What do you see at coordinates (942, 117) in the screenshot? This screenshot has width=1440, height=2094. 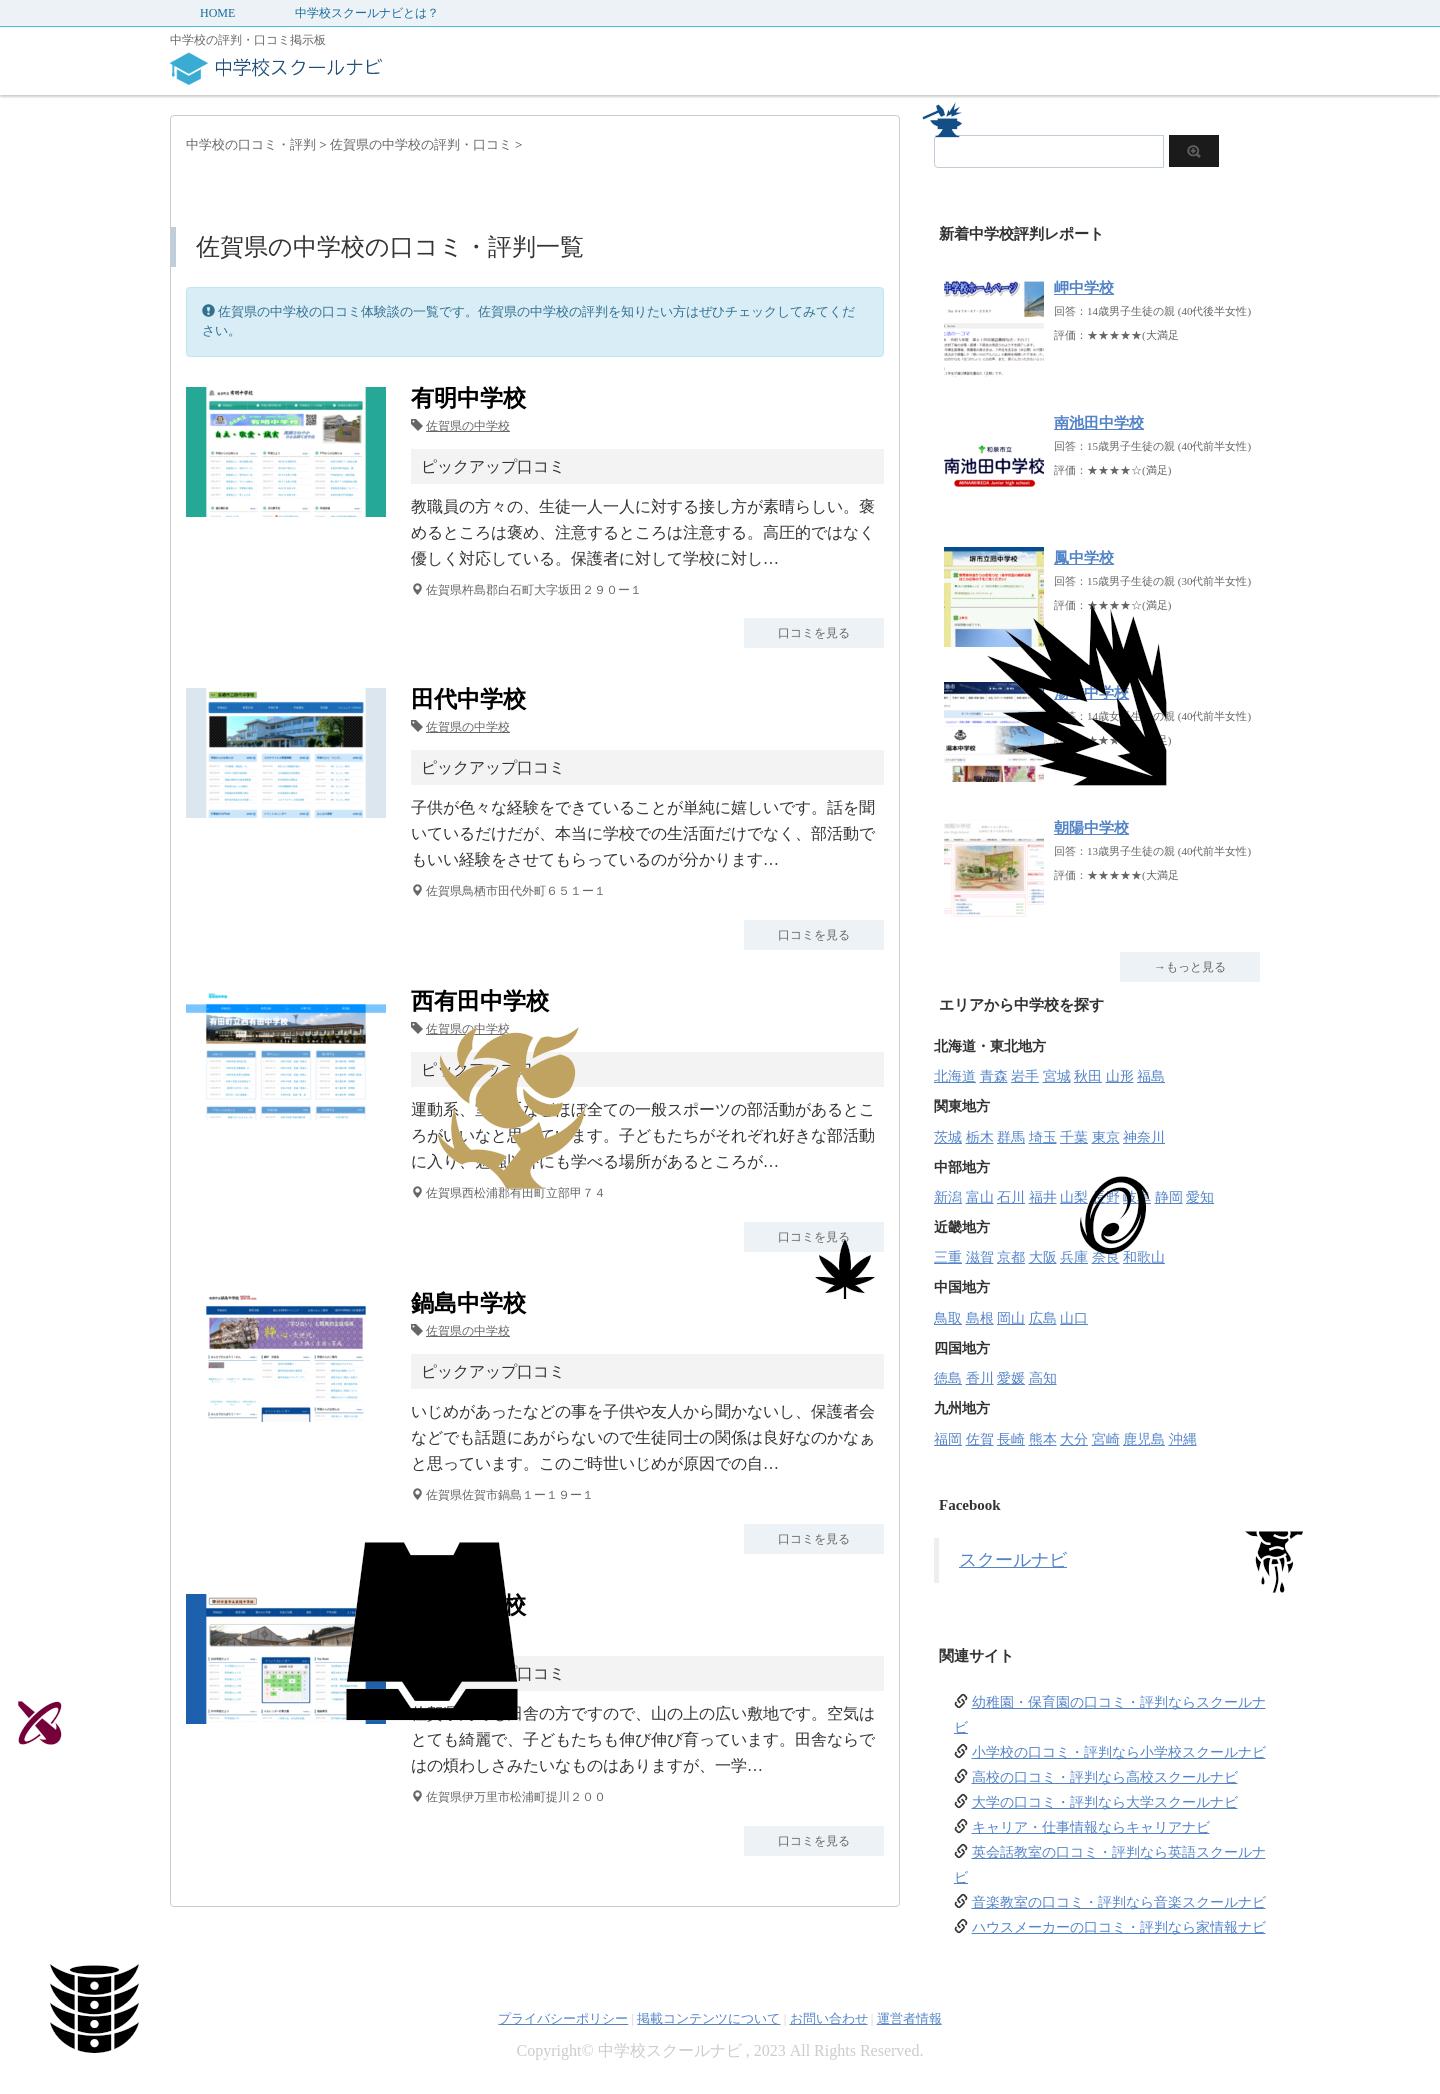 I see `access the blacksmithing or crafting menu` at bounding box center [942, 117].